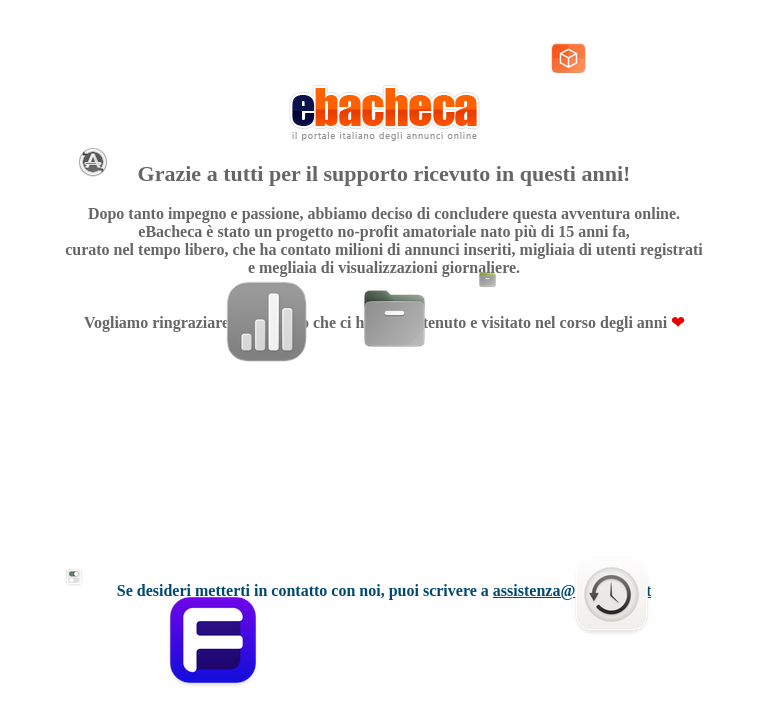 The image size is (768, 720). I want to click on open déjà dup backup utility, so click(611, 594).